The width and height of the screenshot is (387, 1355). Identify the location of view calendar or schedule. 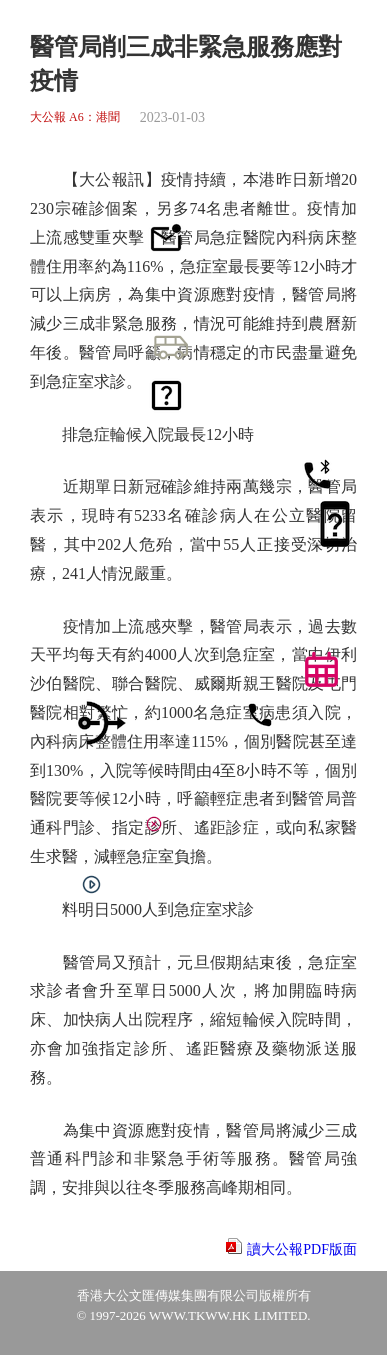
(321, 670).